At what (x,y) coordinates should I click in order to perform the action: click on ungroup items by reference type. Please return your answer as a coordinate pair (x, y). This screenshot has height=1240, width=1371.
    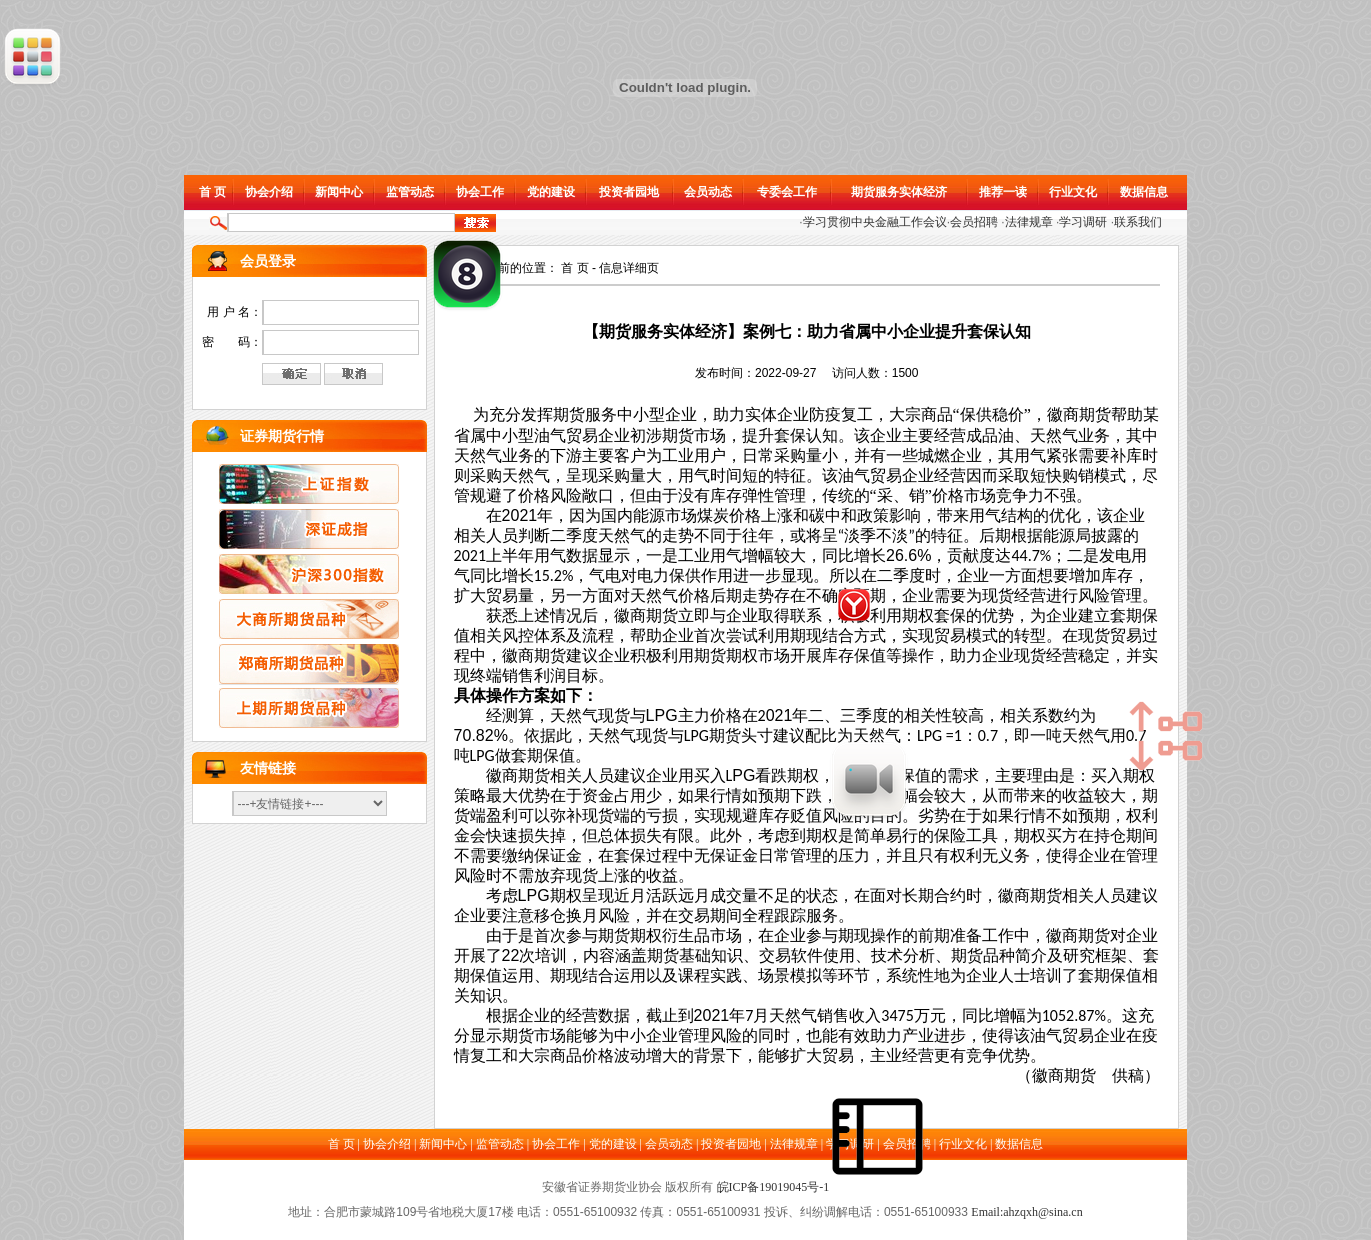
    Looking at the image, I should click on (1168, 736).